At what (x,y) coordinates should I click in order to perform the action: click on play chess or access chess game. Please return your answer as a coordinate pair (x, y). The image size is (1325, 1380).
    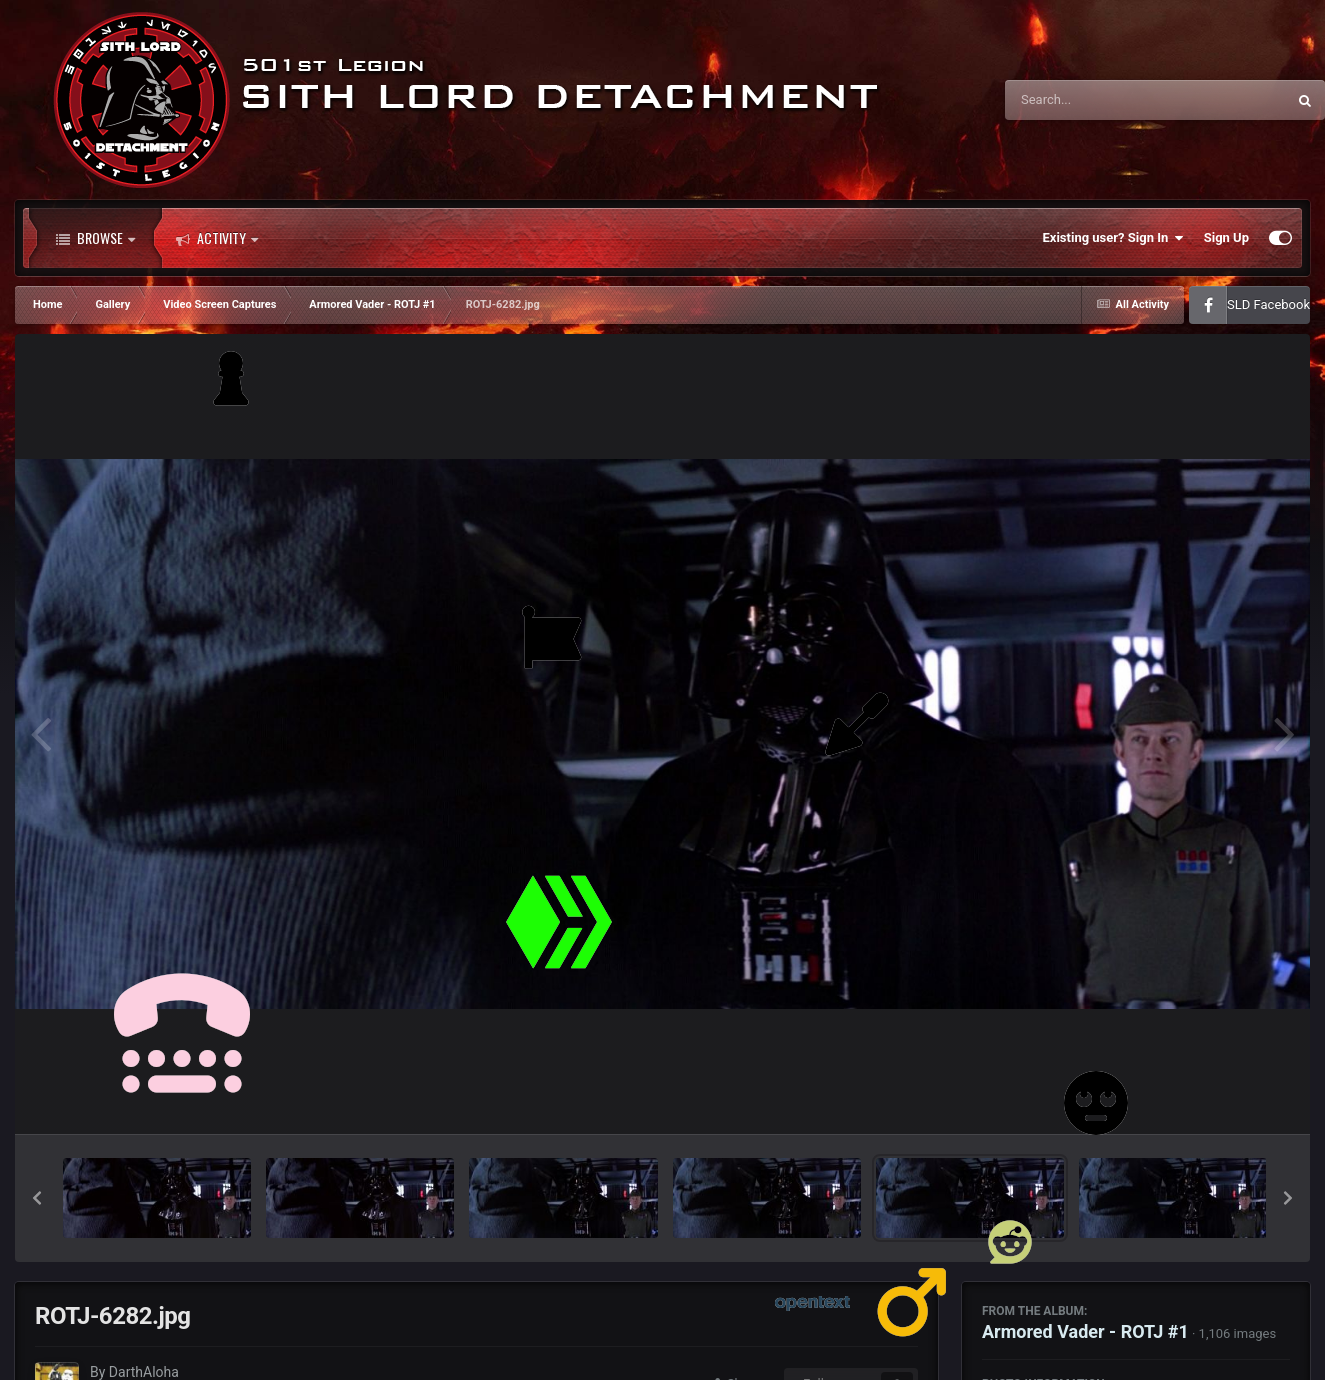
    Looking at the image, I should click on (231, 380).